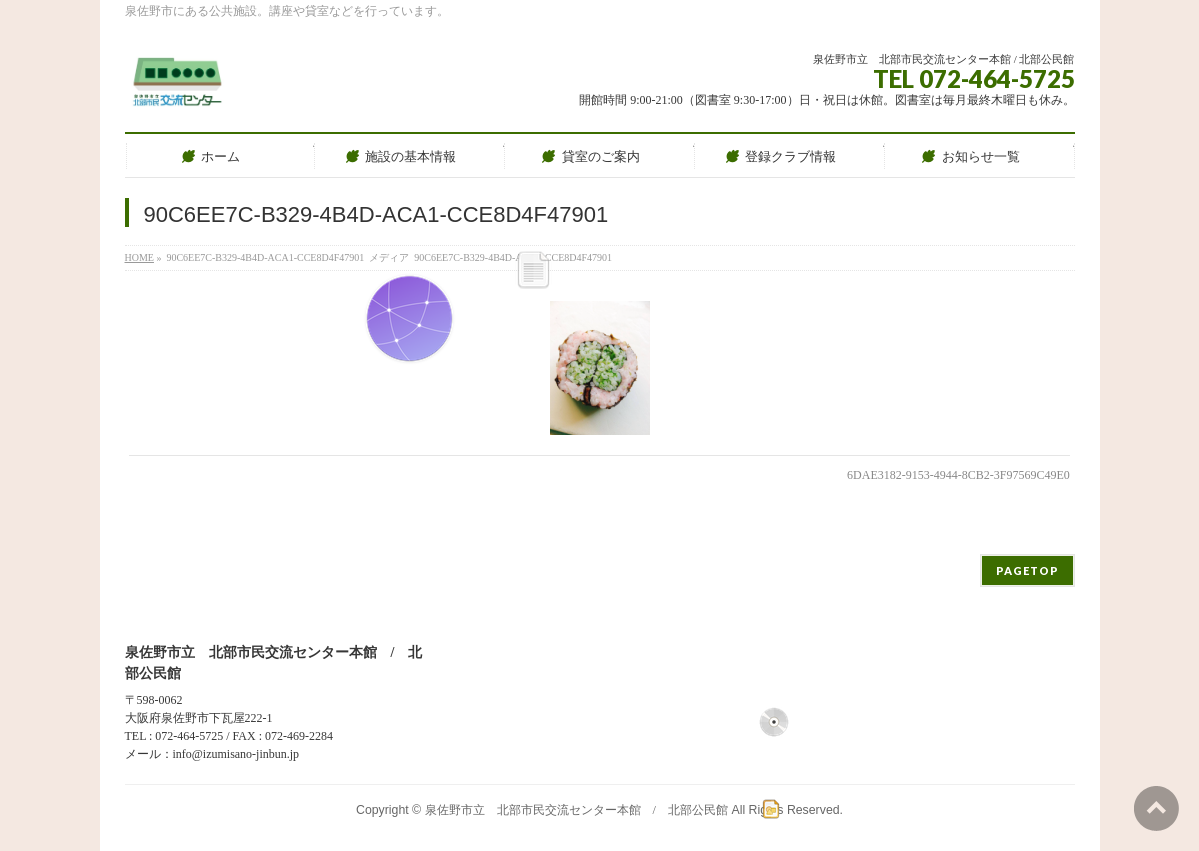 This screenshot has height=851, width=1199. What do you see at coordinates (409, 318) in the screenshot?
I see `access network workgroup or shared resources` at bounding box center [409, 318].